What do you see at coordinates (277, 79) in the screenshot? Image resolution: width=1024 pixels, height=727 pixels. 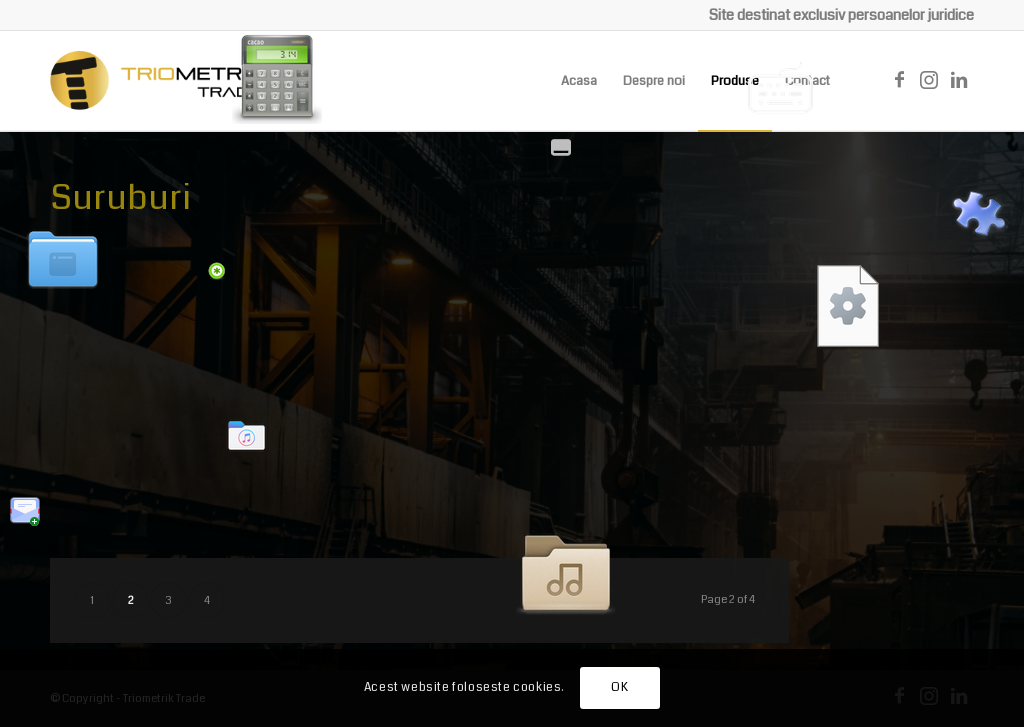 I see `open the calculator app` at bounding box center [277, 79].